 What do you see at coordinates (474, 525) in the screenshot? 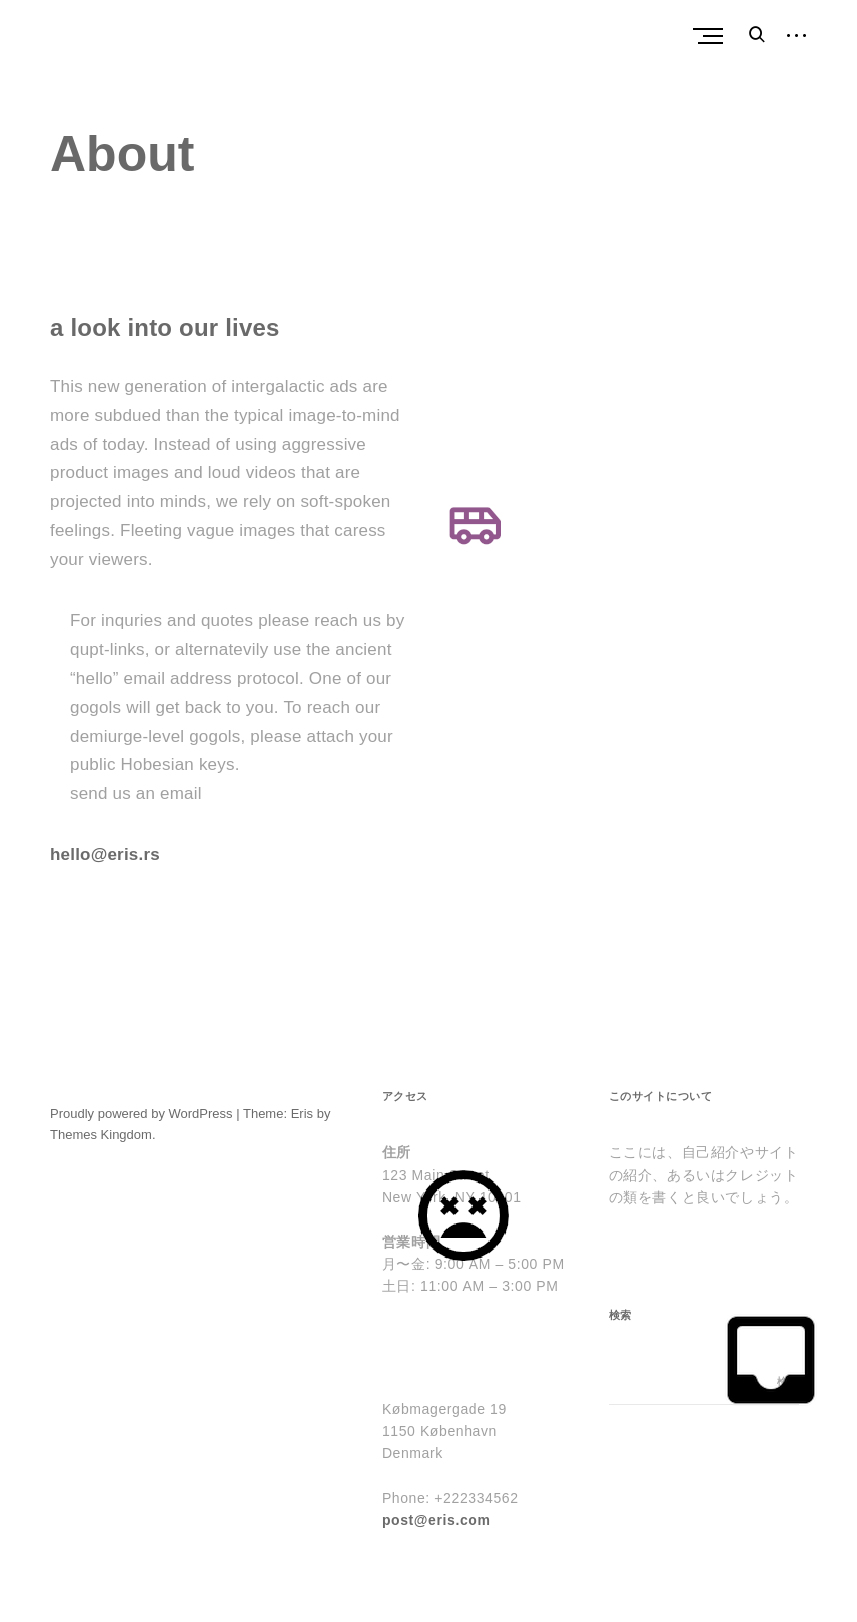
I see `track delivery or shipping status` at bounding box center [474, 525].